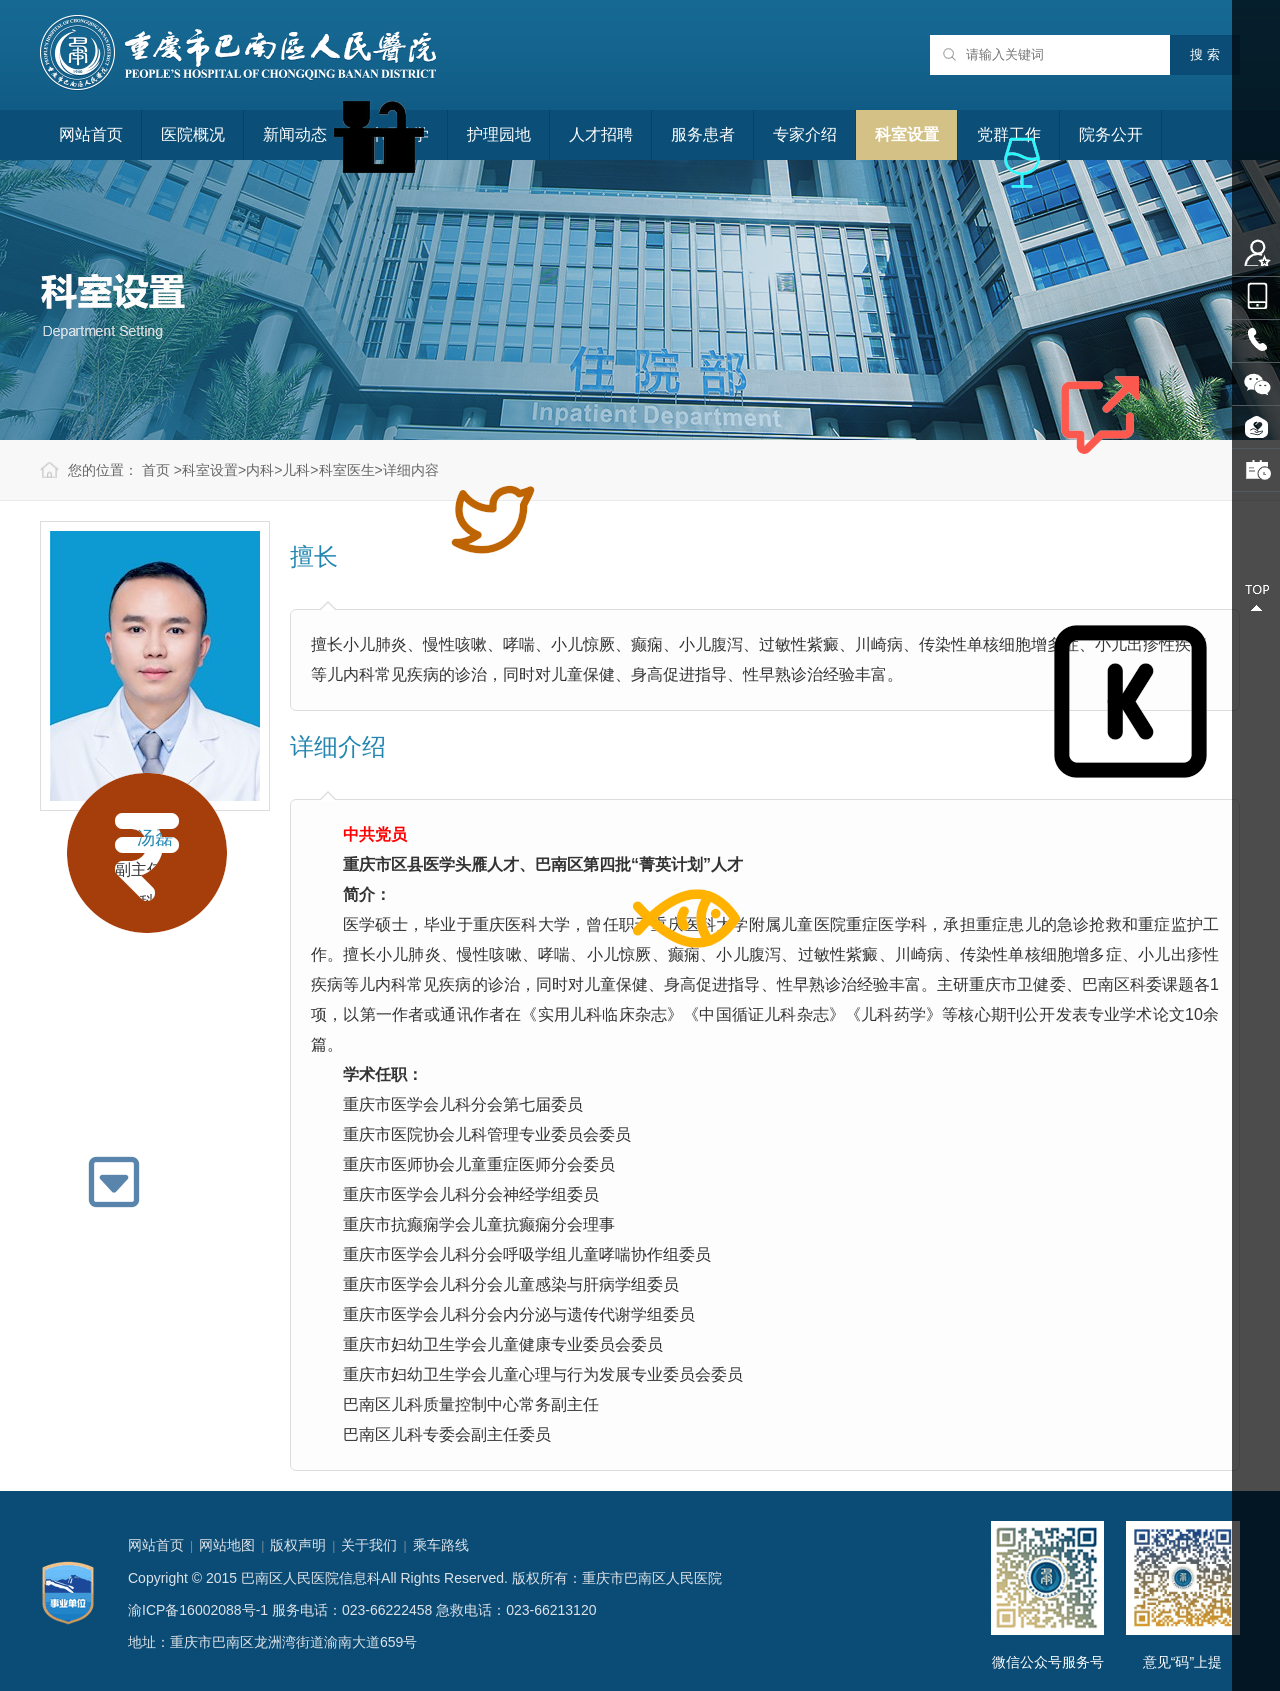  What do you see at coordinates (147, 853) in the screenshot?
I see `indicates Indian rupee currency or payment` at bounding box center [147, 853].